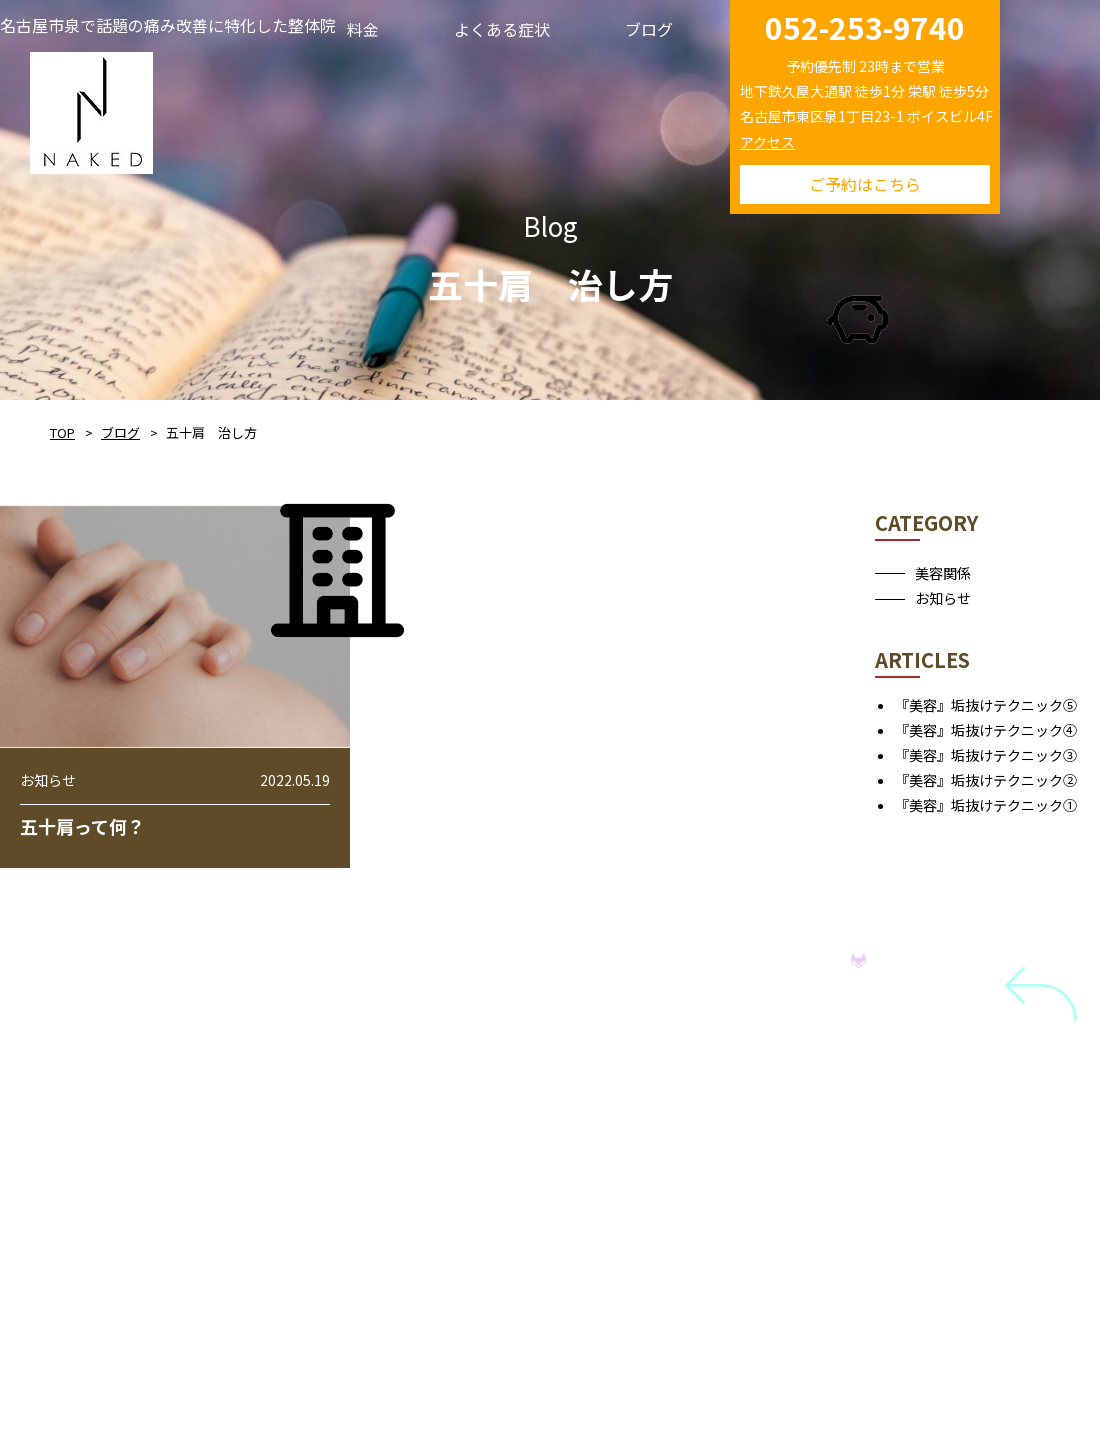 This screenshot has width=1100, height=1444. What do you see at coordinates (337, 570) in the screenshot?
I see `view office or business location` at bounding box center [337, 570].